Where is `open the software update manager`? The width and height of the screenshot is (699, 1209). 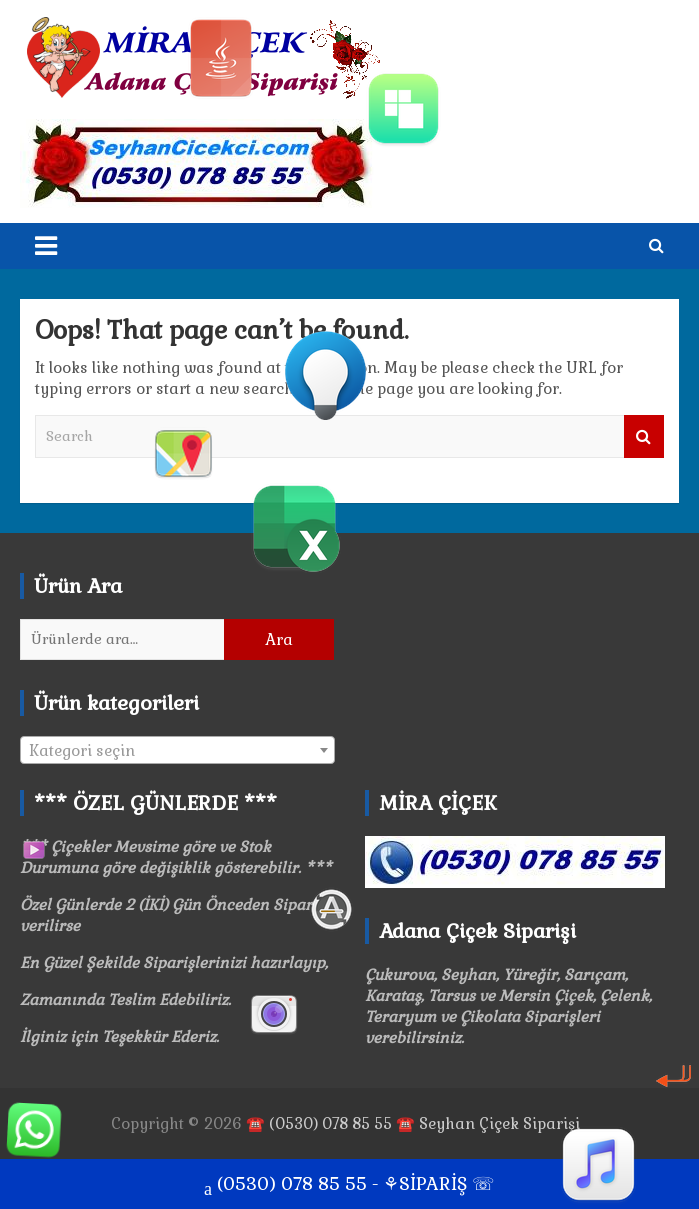 open the software update manager is located at coordinates (331, 909).